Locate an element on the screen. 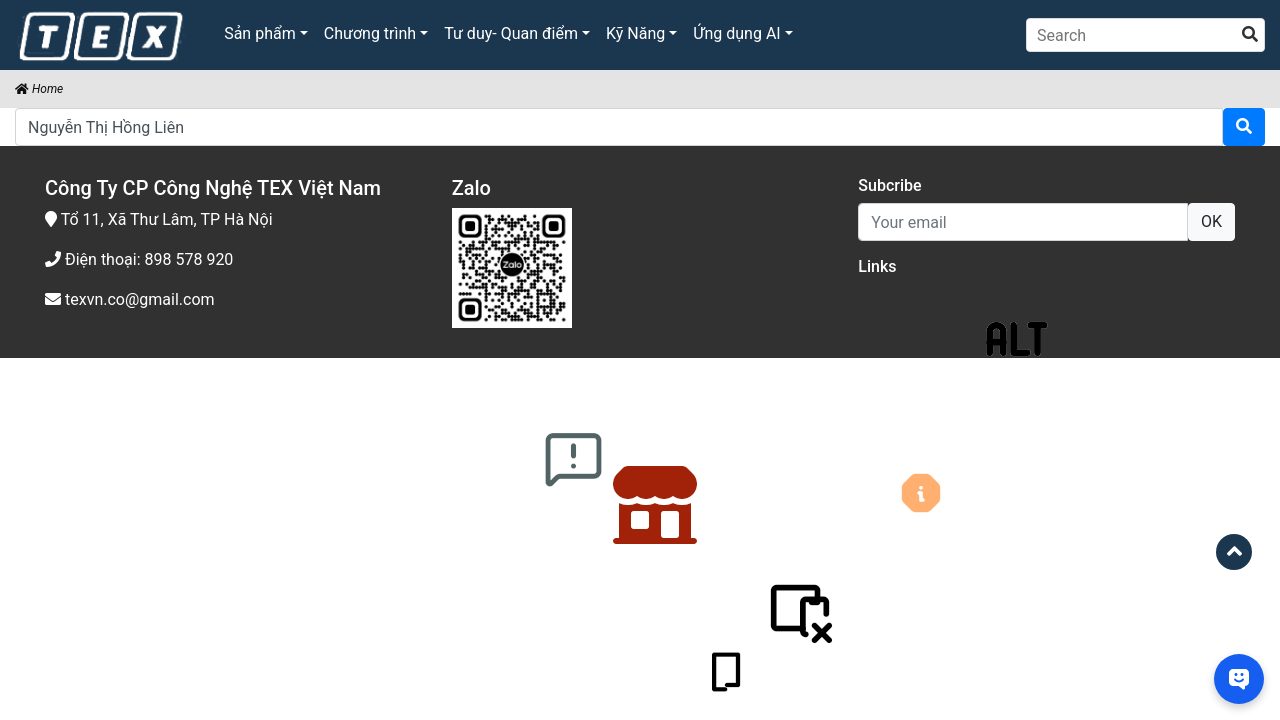  keyboard alt key indicator is located at coordinates (1017, 339).